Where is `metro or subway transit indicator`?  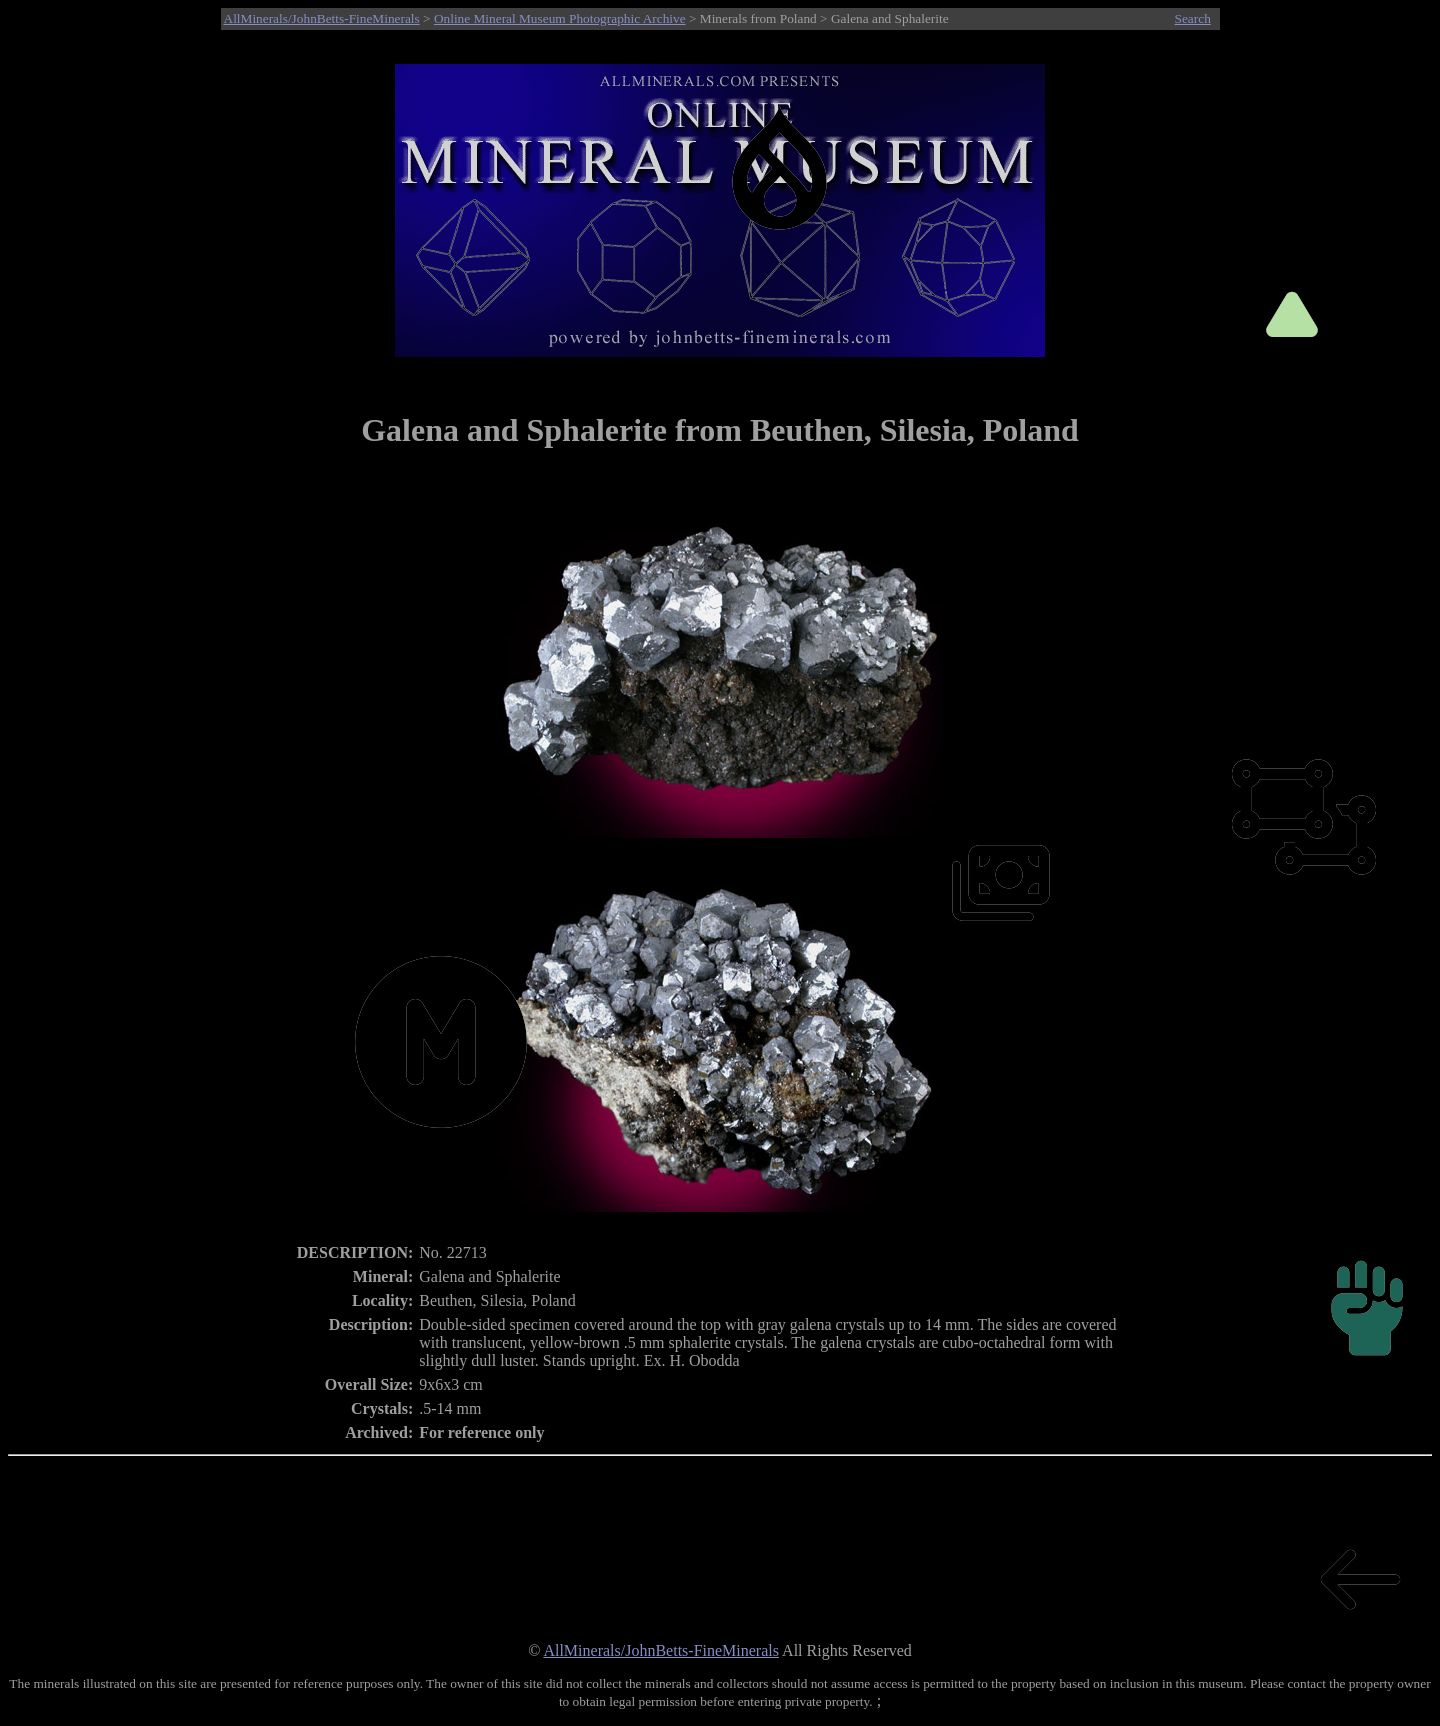 metro or subway transit indicator is located at coordinates (441, 1042).